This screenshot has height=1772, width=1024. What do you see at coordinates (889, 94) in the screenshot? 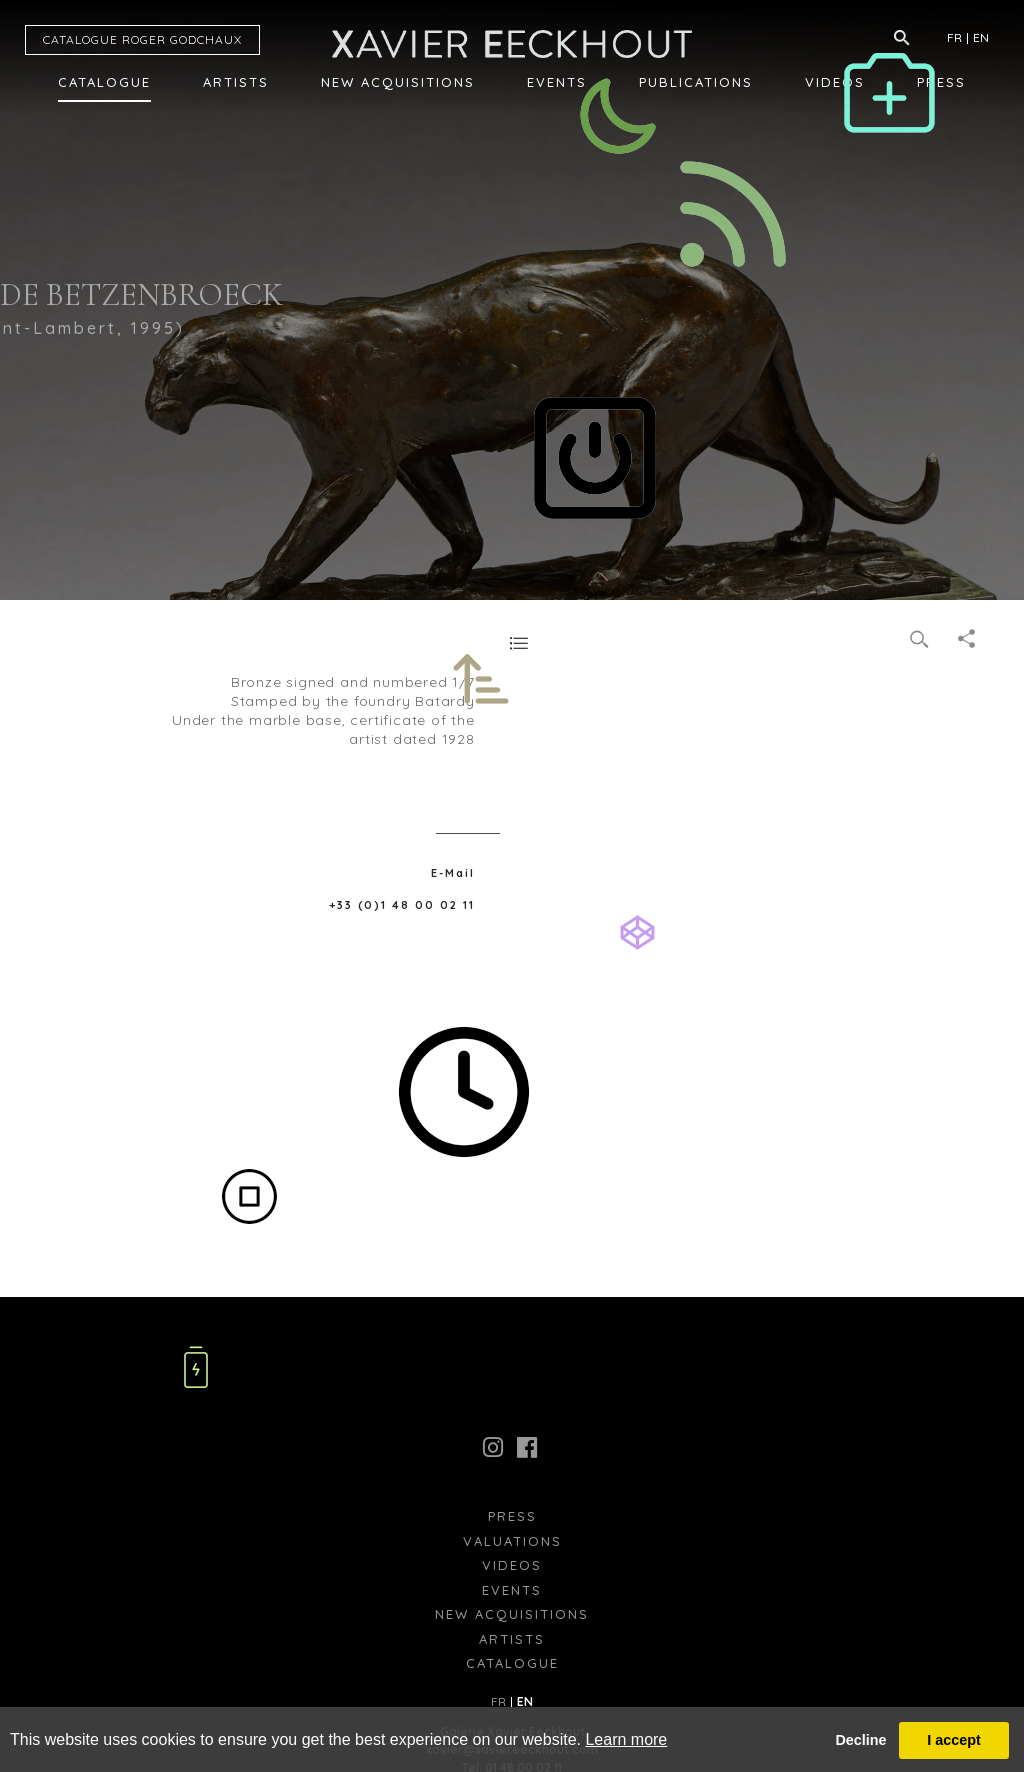
I see `add a new photo` at bounding box center [889, 94].